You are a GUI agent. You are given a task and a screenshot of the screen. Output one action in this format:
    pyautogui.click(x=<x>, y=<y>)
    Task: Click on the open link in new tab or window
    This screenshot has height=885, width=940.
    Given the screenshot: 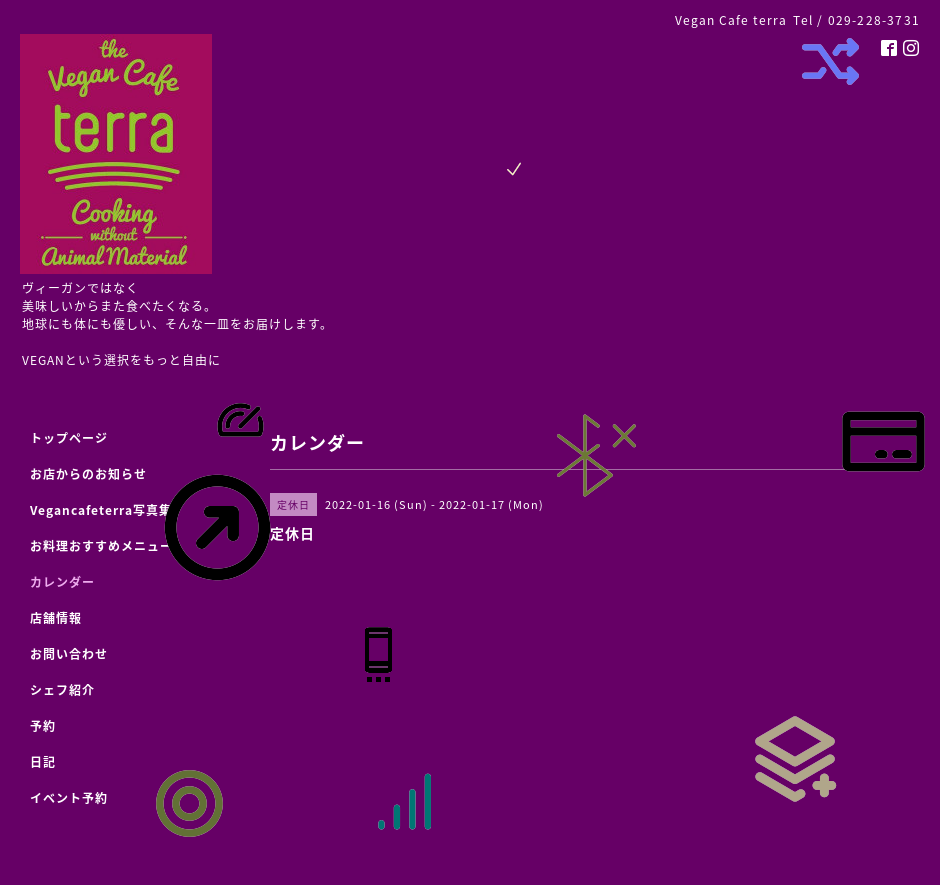 What is the action you would take?
    pyautogui.click(x=217, y=527)
    